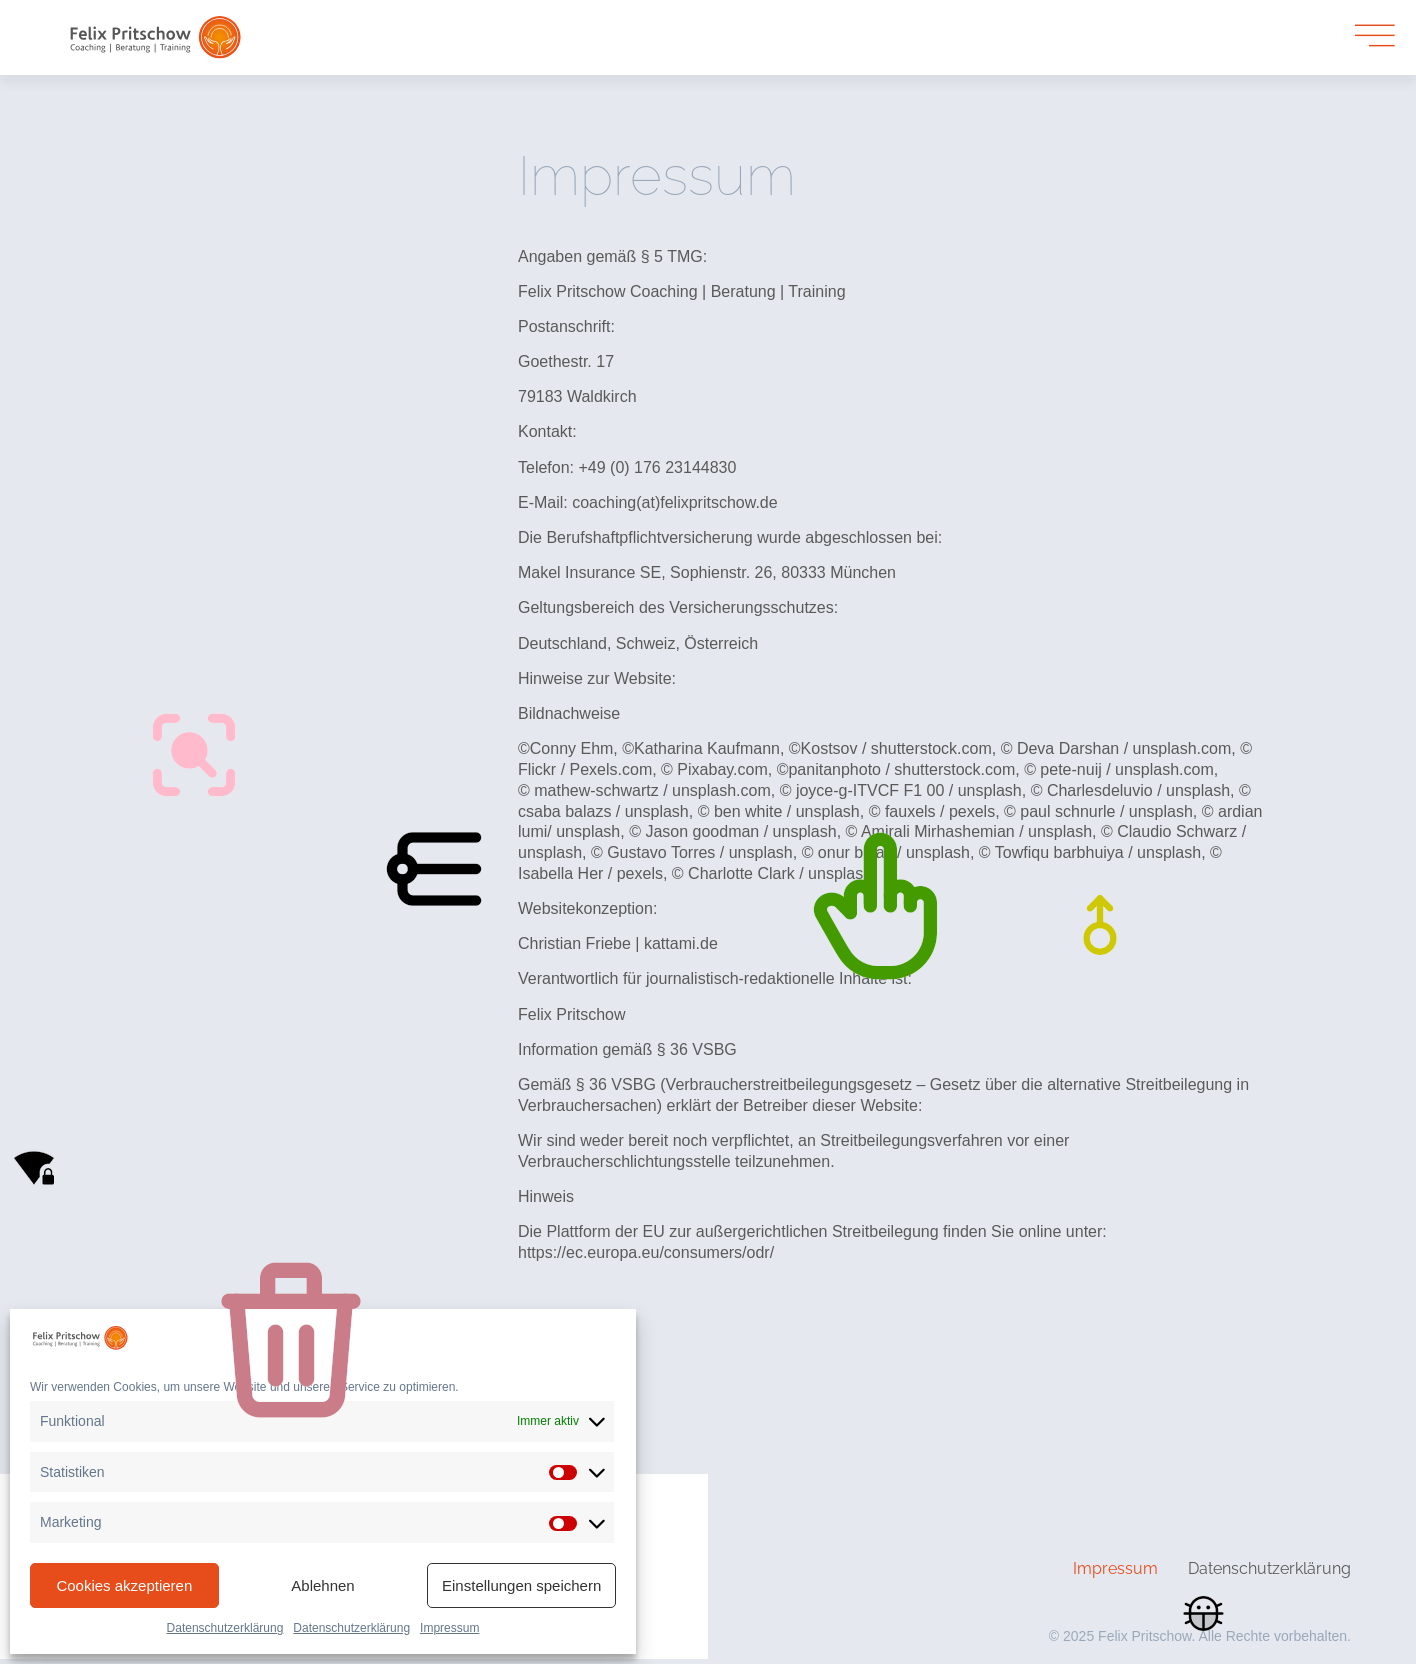  Describe the element at coordinates (1100, 925) in the screenshot. I see `swipe up to continue or dismiss` at that location.